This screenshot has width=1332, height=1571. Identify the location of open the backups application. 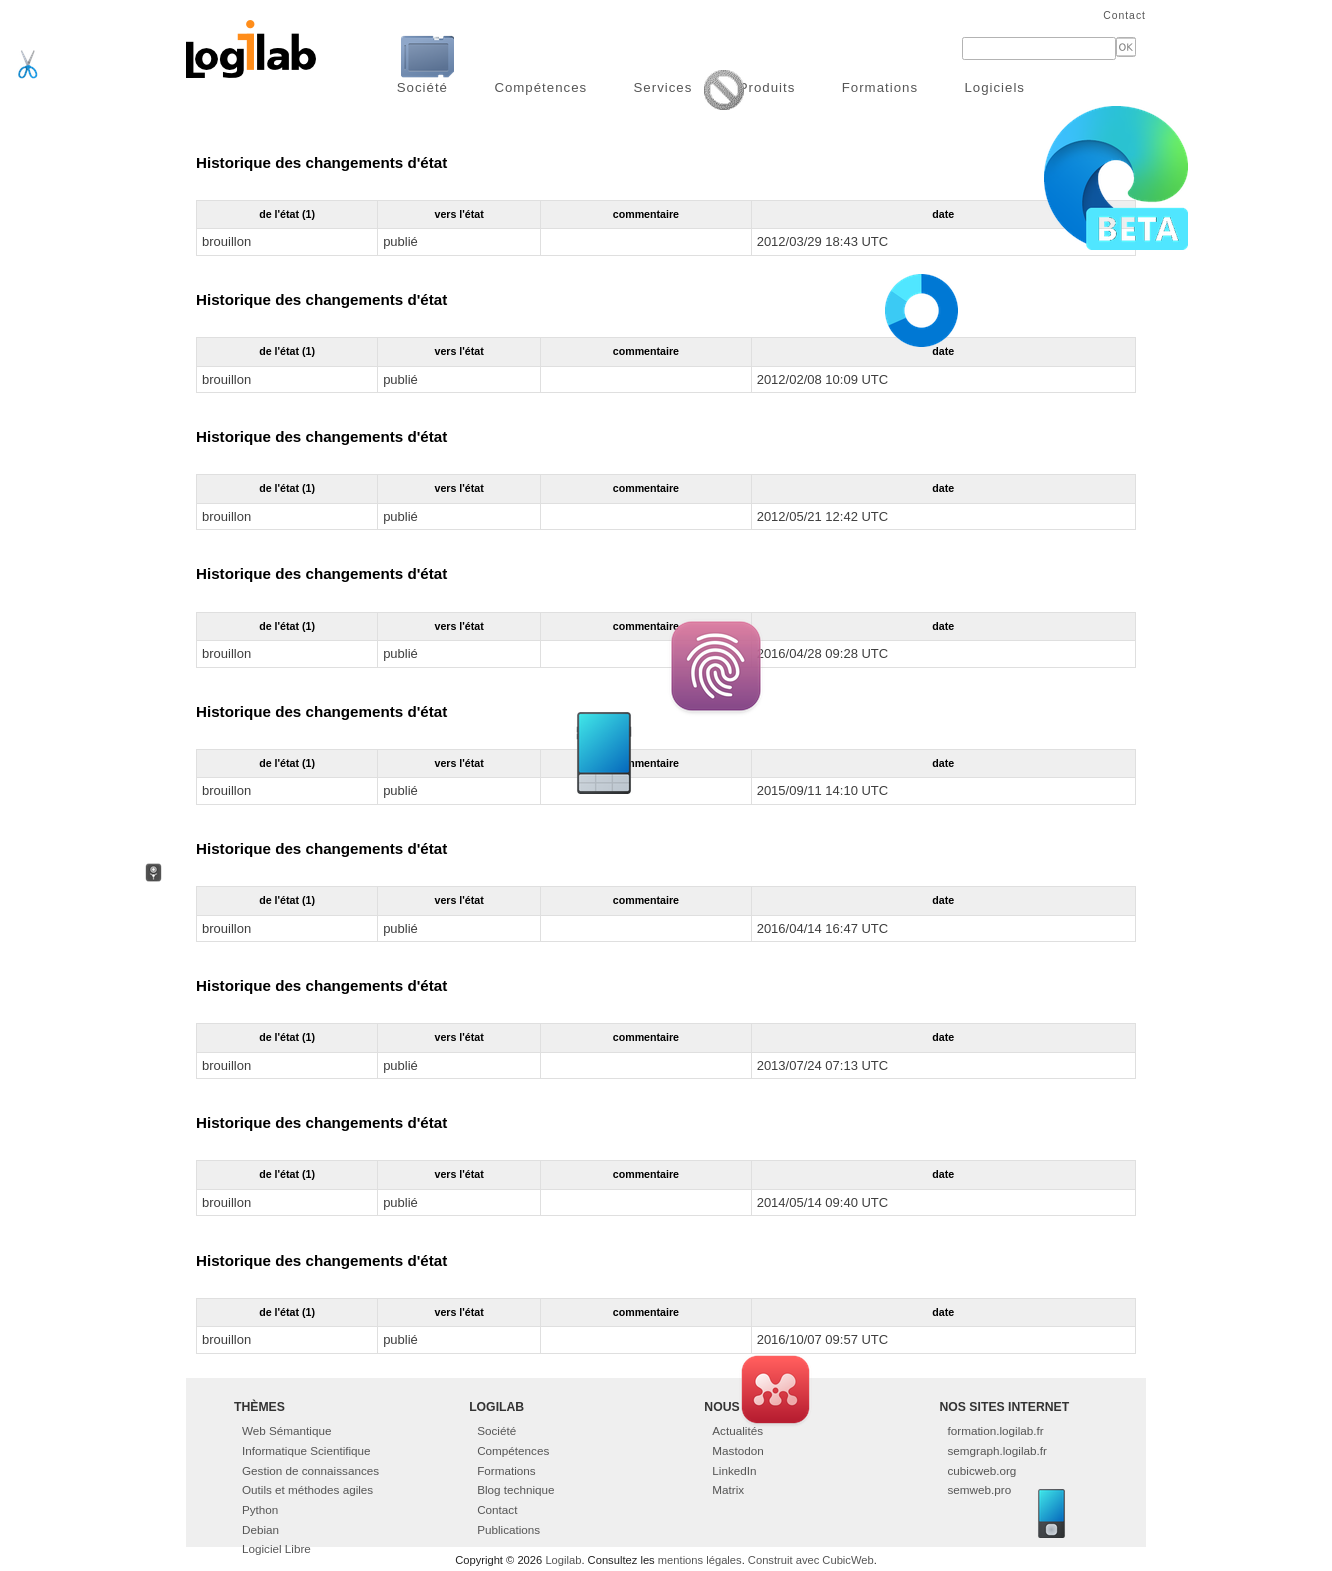
(153, 872).